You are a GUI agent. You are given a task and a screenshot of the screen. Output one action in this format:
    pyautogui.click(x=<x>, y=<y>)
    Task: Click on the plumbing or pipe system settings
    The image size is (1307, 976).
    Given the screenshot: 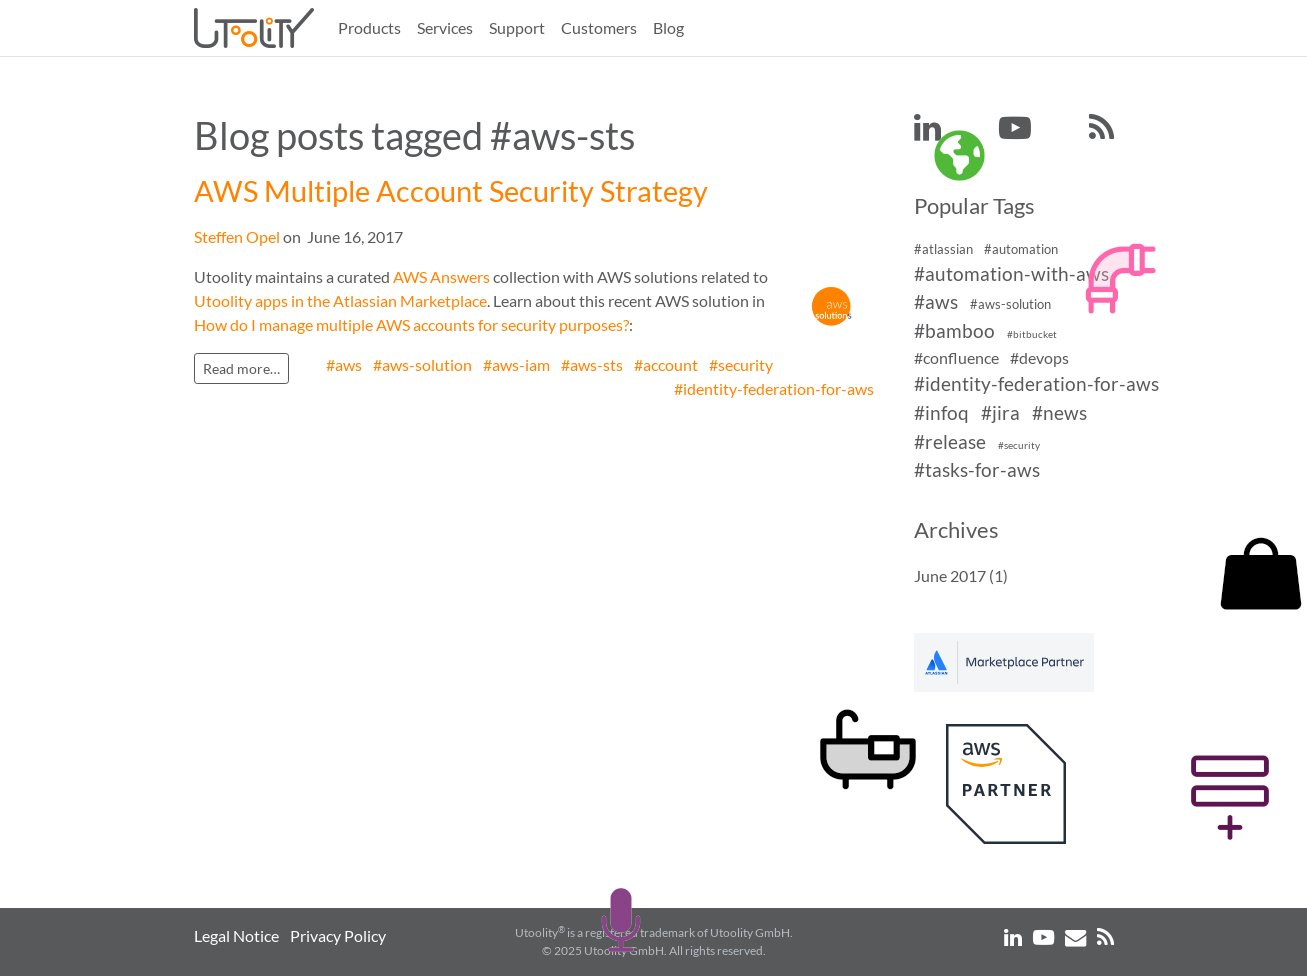 What is the action you would take?
    pyautogui.click(x=1118, y=276)
    